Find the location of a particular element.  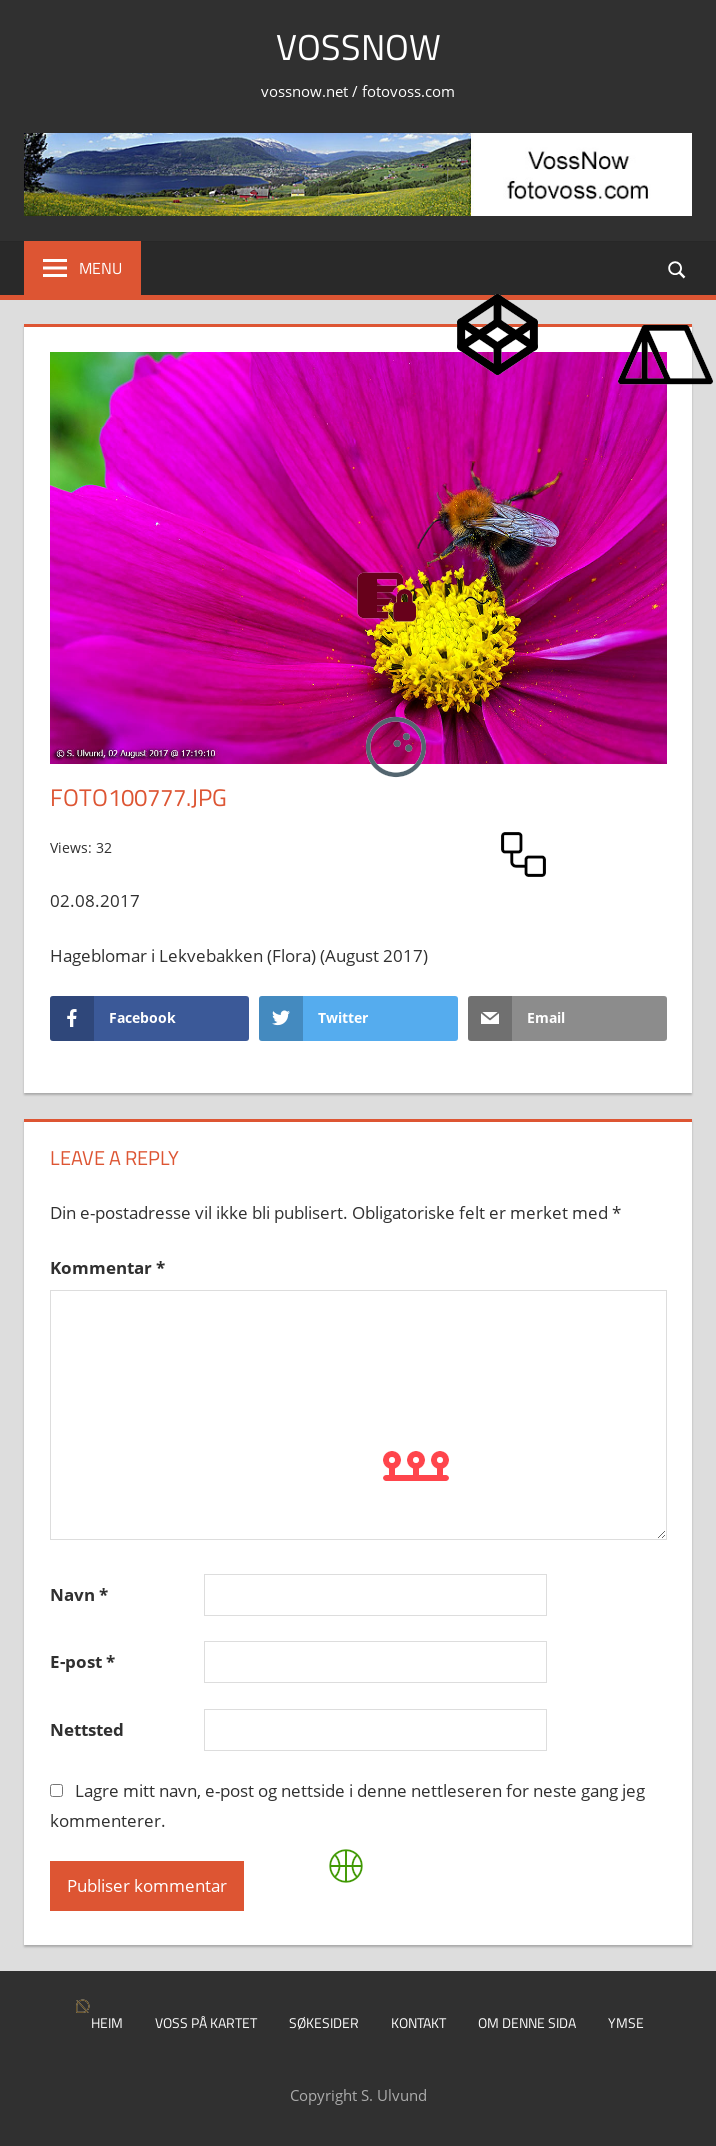

view camping or outdoor locations is located at coordinates (665, 357).